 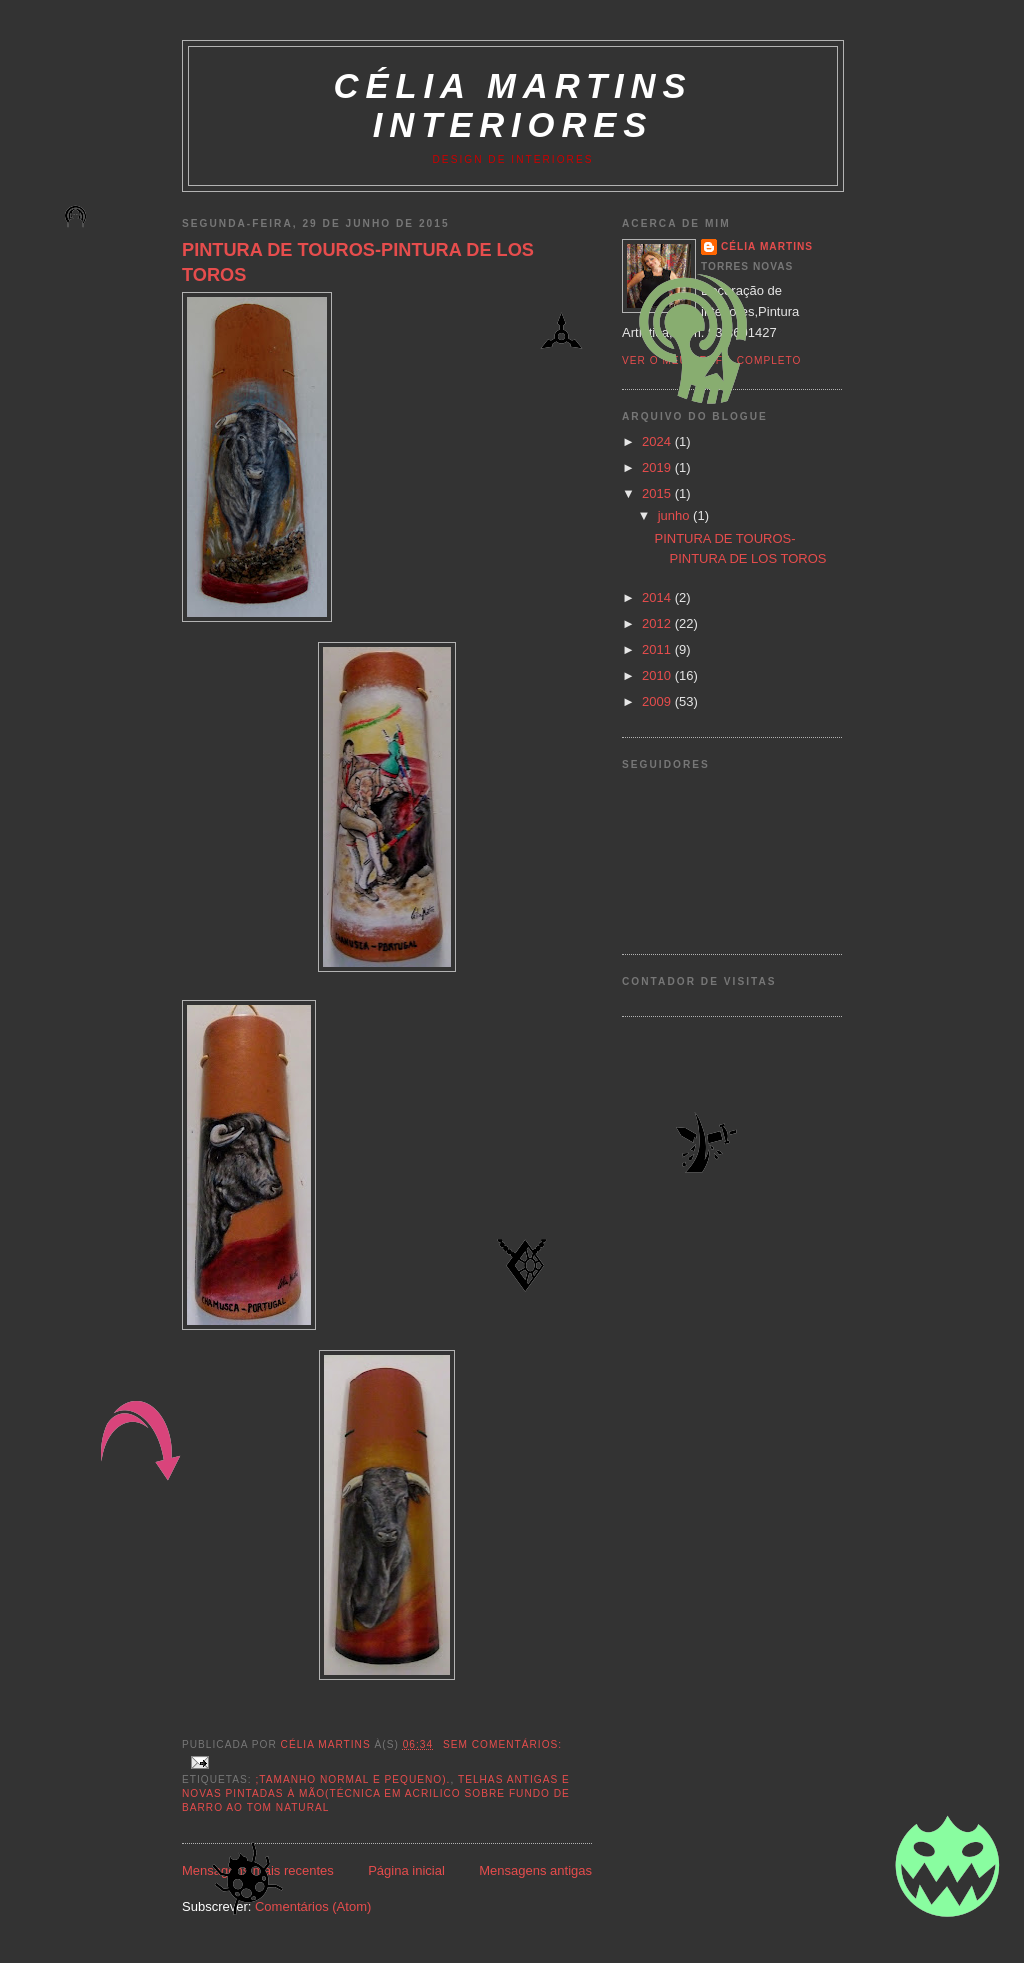 What do you see at coordinates (139, 1440) in the screenshot?
I see `perform a dunk or slam action in a game` at bounding box center [139, 1440].